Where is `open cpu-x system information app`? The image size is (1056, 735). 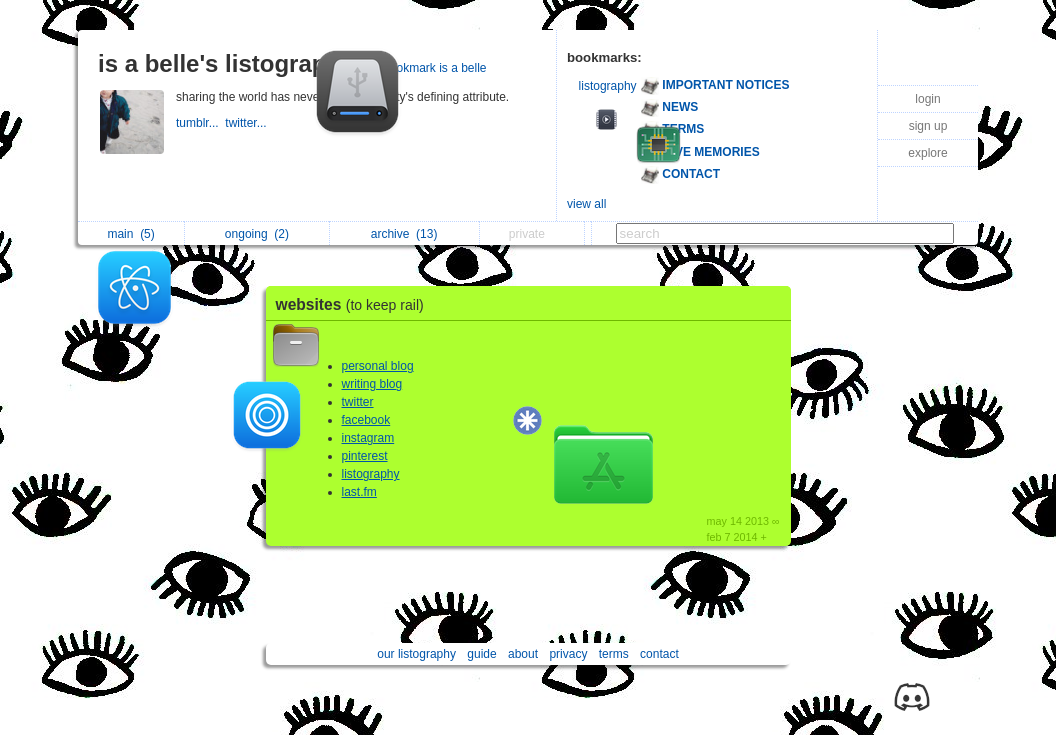
open cpu-x system information app is located at coordinates (658, 144).